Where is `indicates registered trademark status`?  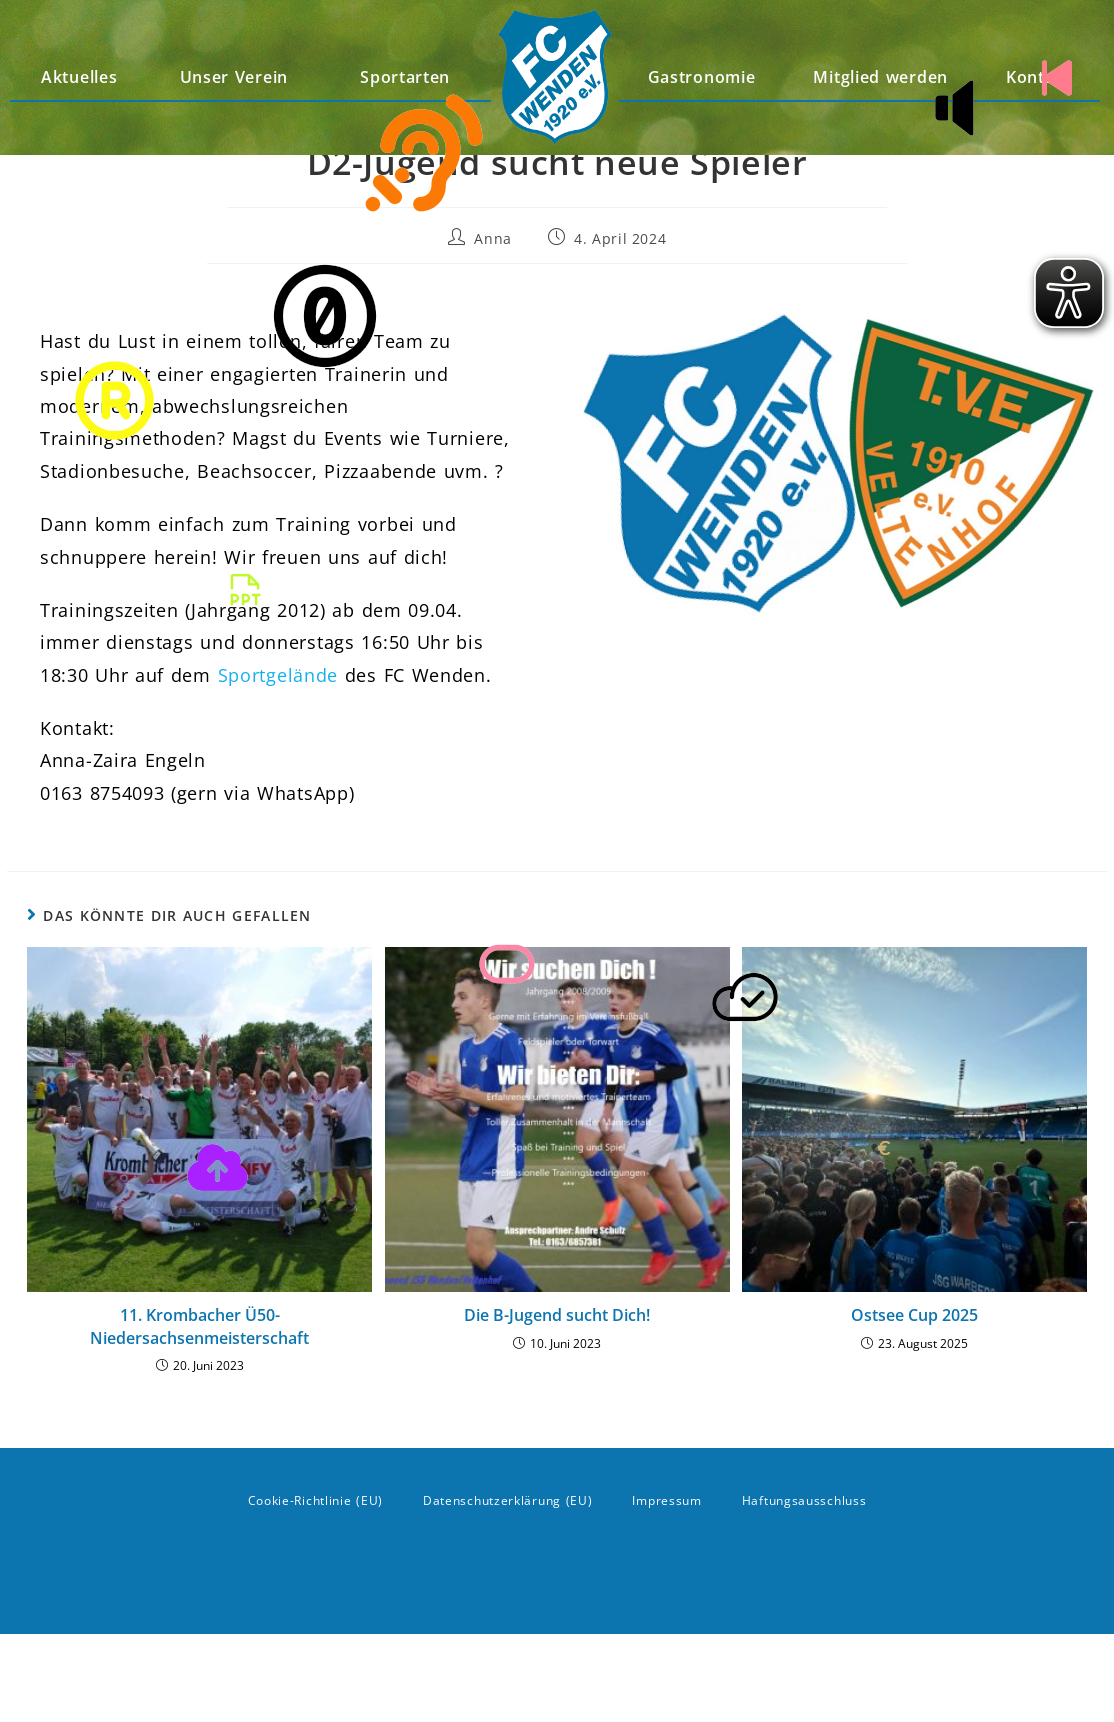
indicates registered trademark status is located at coordinates (114, 400).